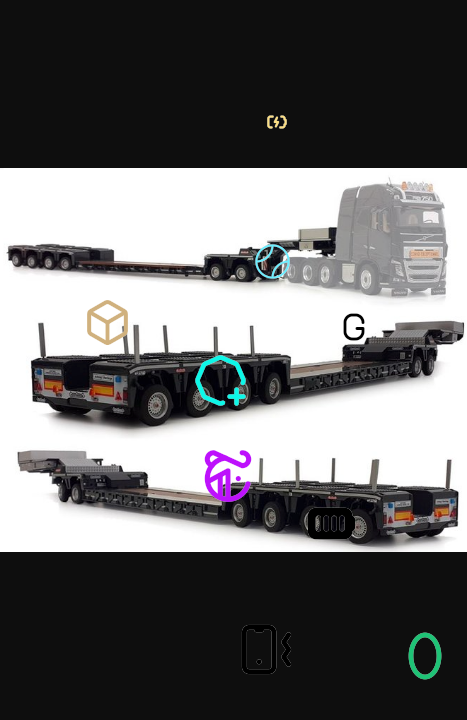  I want to click on view 3D model or object, so click(107, 322).